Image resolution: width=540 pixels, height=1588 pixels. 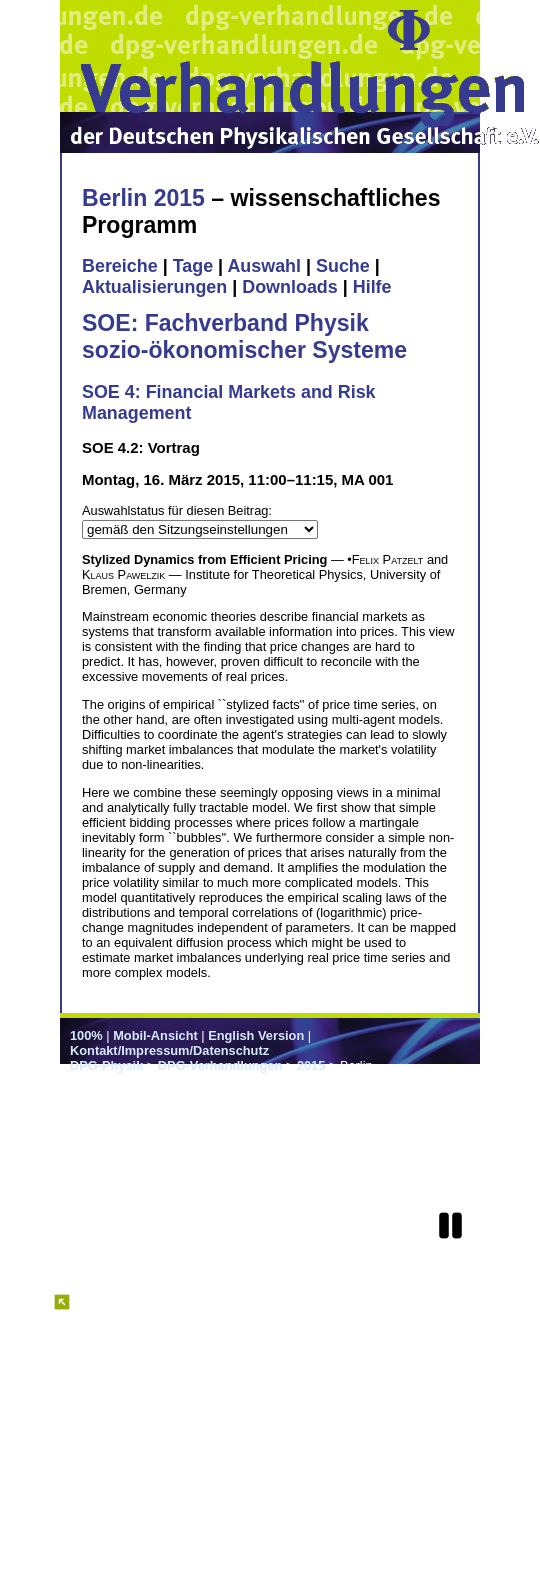 I want to click on navigate to the top-left or return to origin, so click(x=62, y=1302).